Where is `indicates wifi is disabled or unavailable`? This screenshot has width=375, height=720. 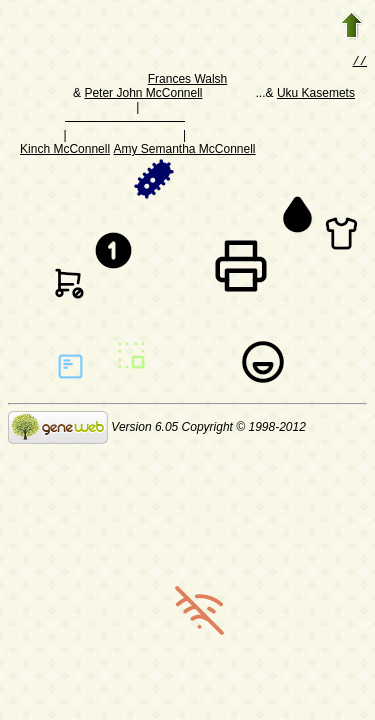 indicates wifi is disabled or unavailable is located at coordinates (199, 610).